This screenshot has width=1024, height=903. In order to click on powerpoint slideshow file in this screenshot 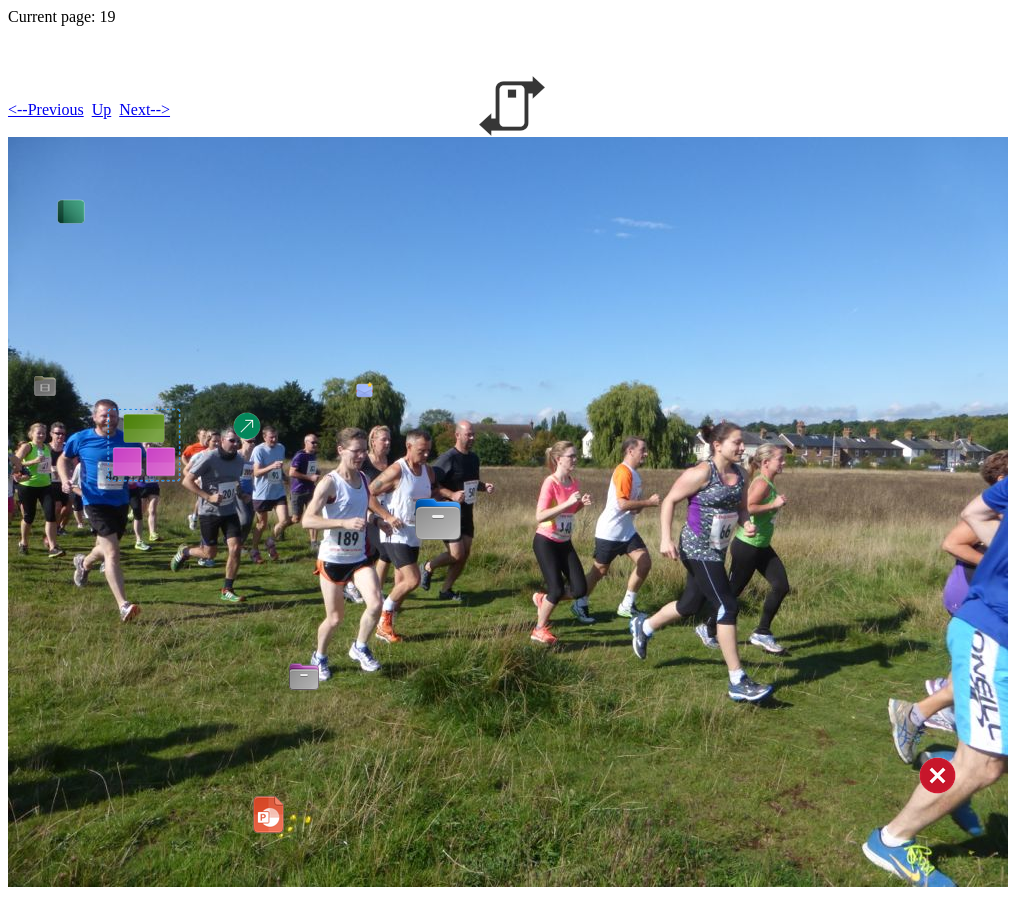, I will do `click(268, 814)`.